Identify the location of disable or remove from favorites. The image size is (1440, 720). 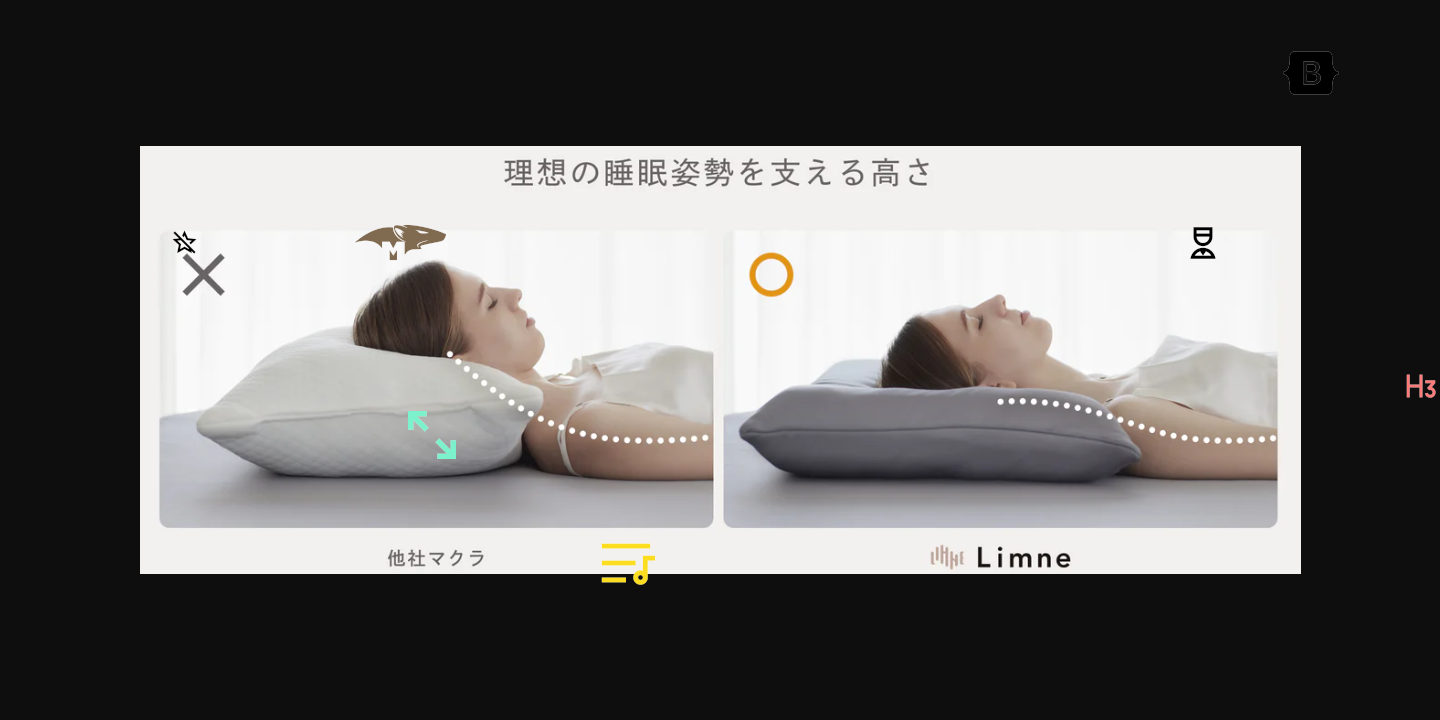
(184, 242).